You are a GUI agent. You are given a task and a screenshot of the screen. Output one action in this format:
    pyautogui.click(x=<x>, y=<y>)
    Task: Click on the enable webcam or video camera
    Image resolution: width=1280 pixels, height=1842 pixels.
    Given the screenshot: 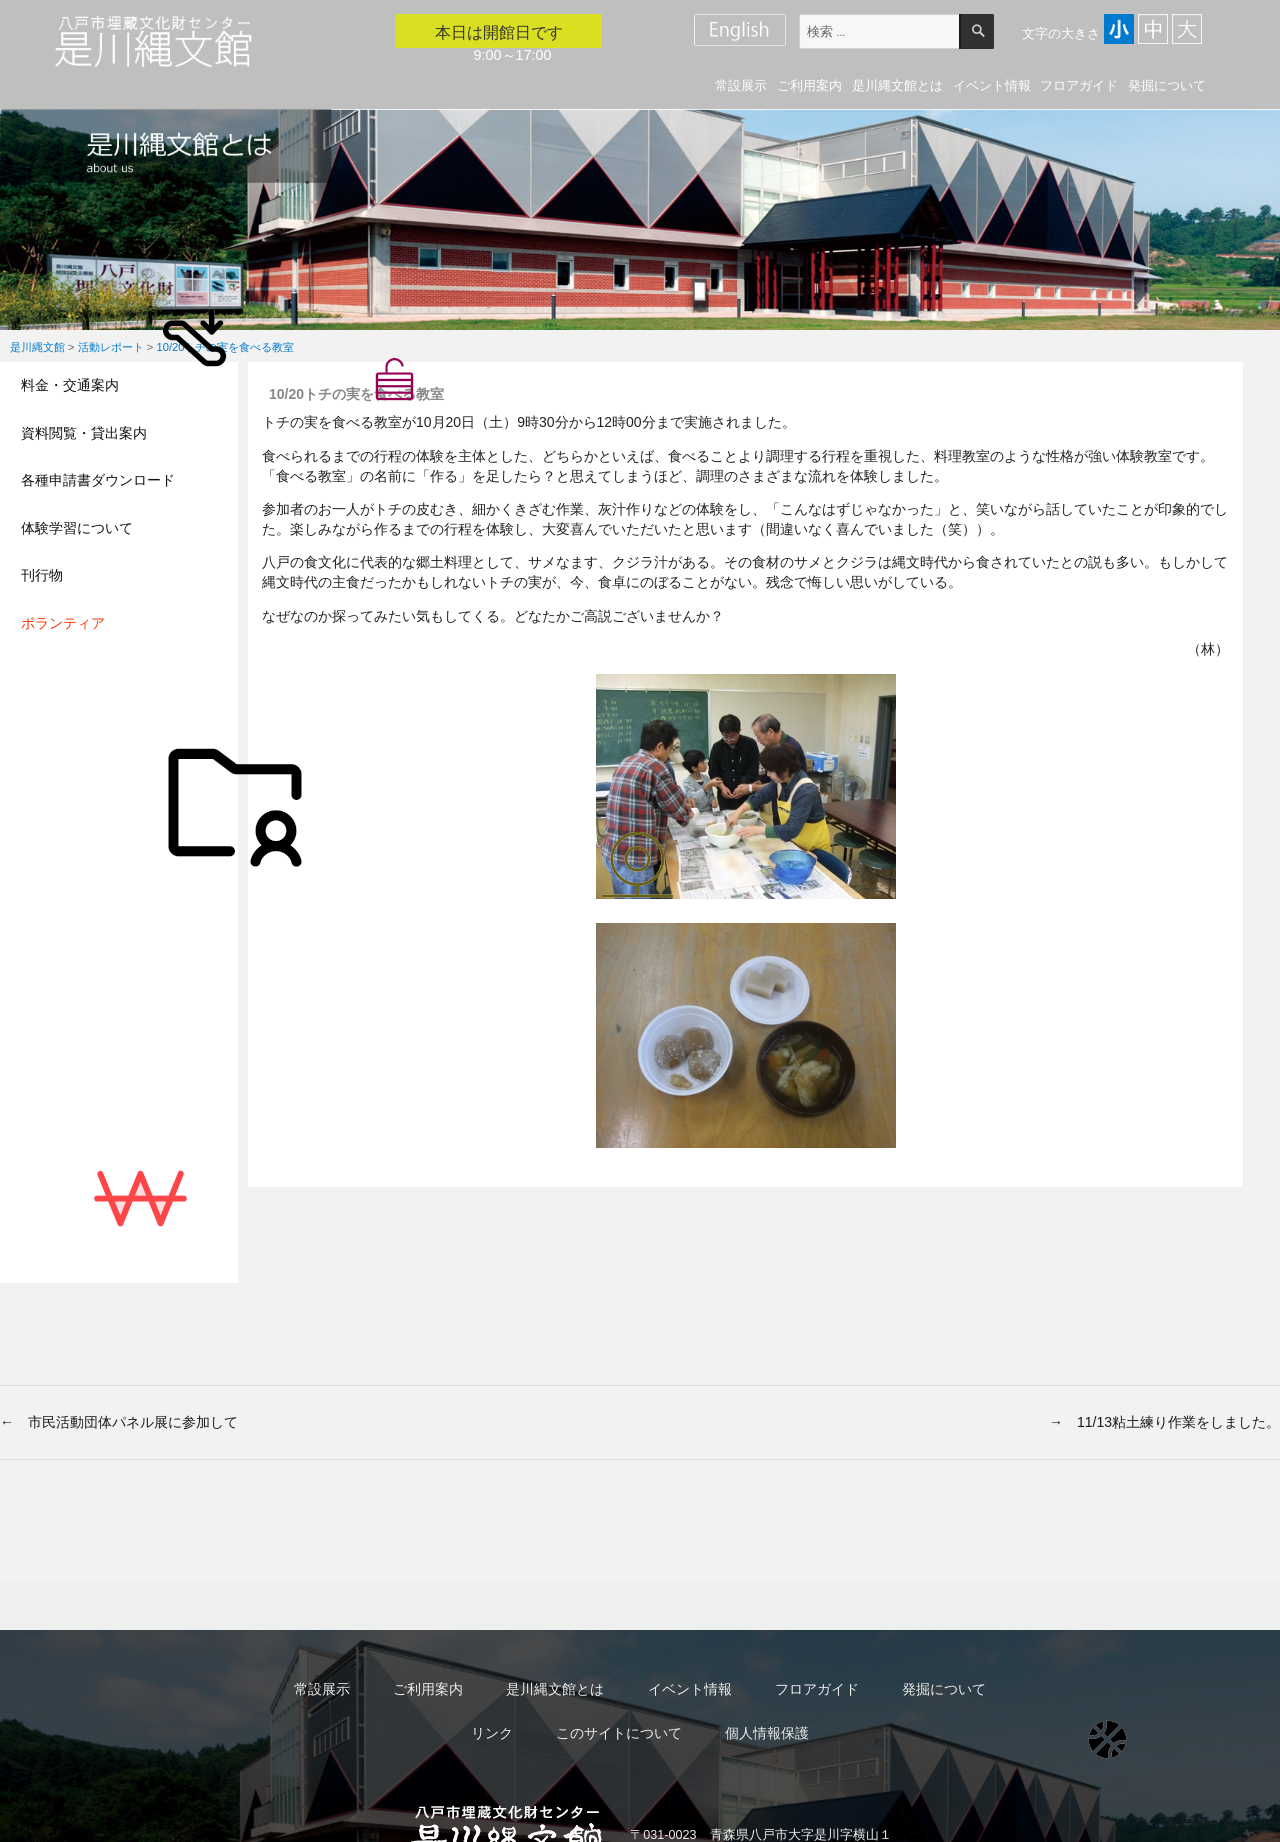 What is the action you would take?
    pyautogui.click(x=637, y=867)
    